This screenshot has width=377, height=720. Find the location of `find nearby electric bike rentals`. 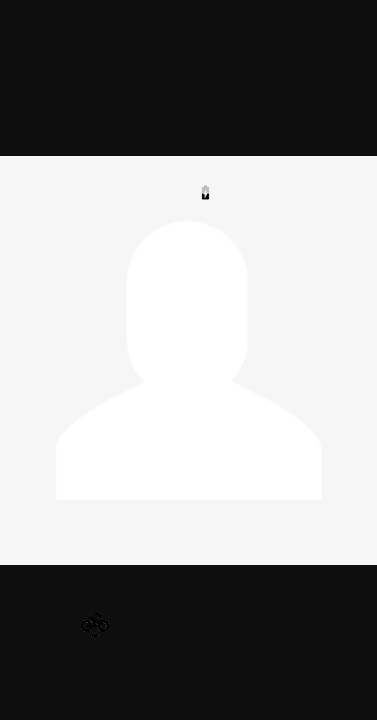

find nearby electric bike rentals is located at coordinates (95, 626).